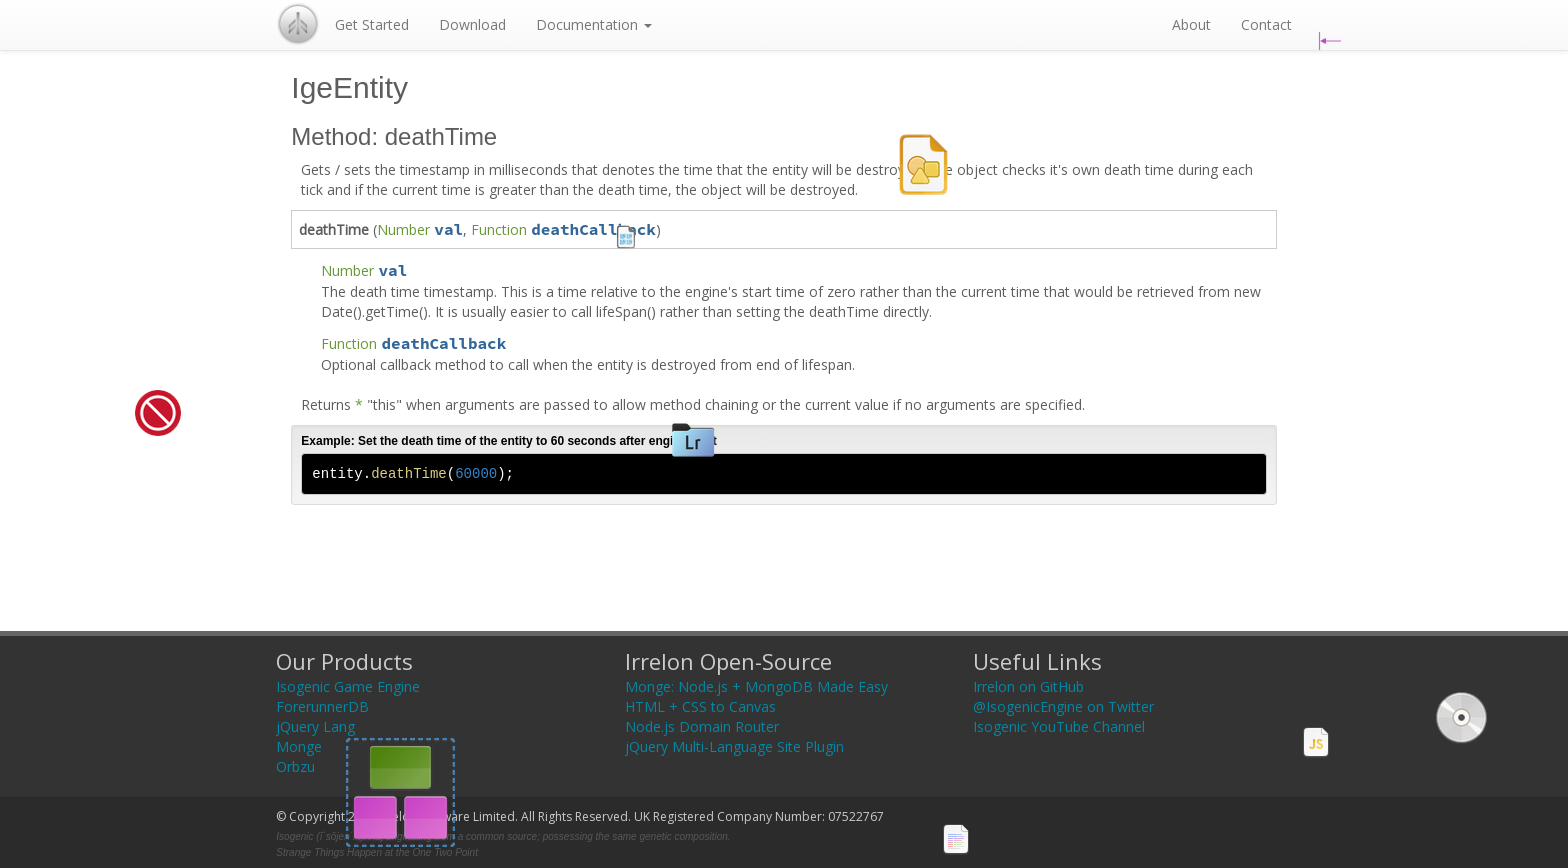 The image size is (1568, 868). I want to click on go to the first item in a list or sequence, so click(1330, 41).